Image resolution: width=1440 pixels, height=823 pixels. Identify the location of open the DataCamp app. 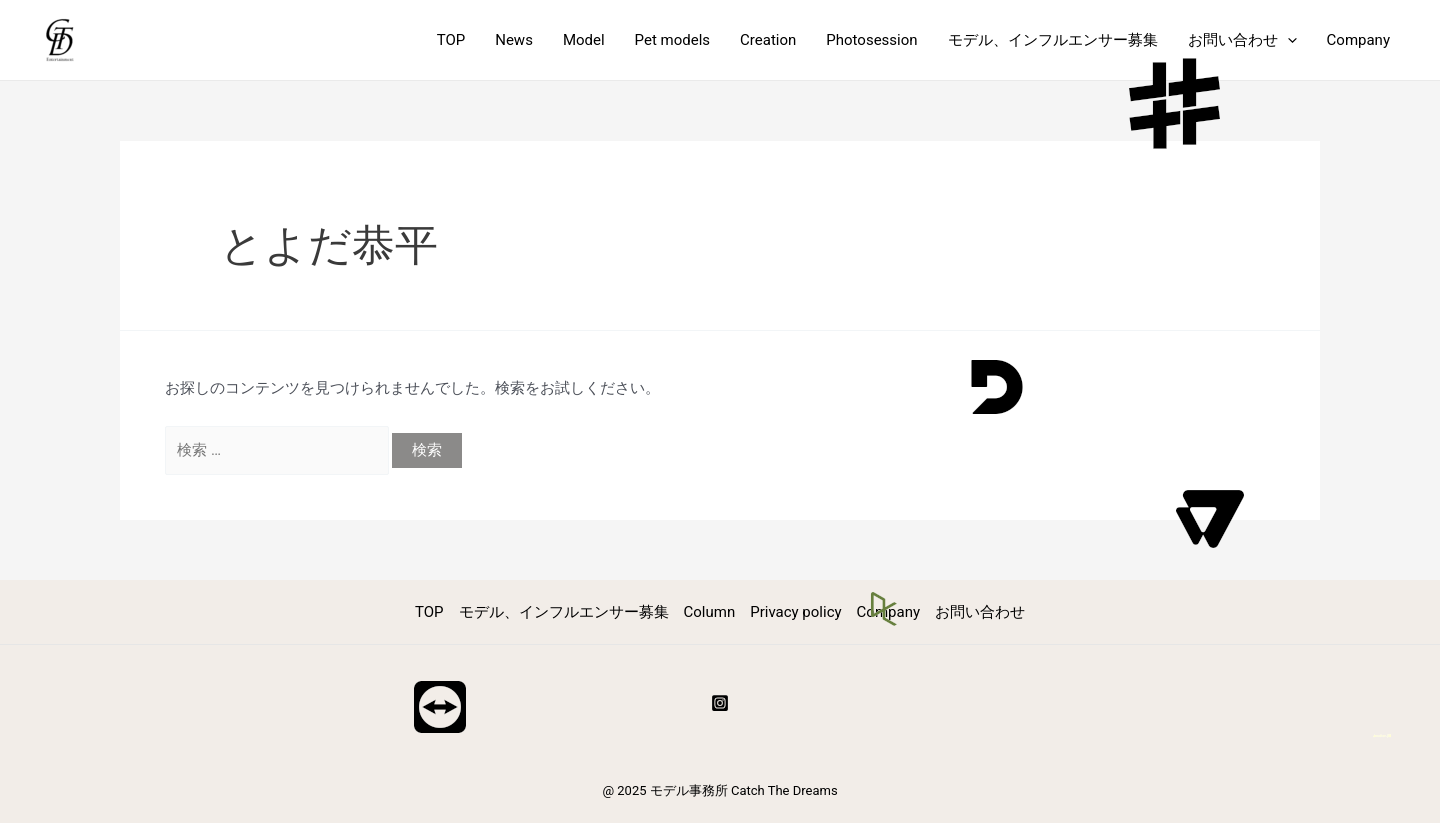
(884, 609).